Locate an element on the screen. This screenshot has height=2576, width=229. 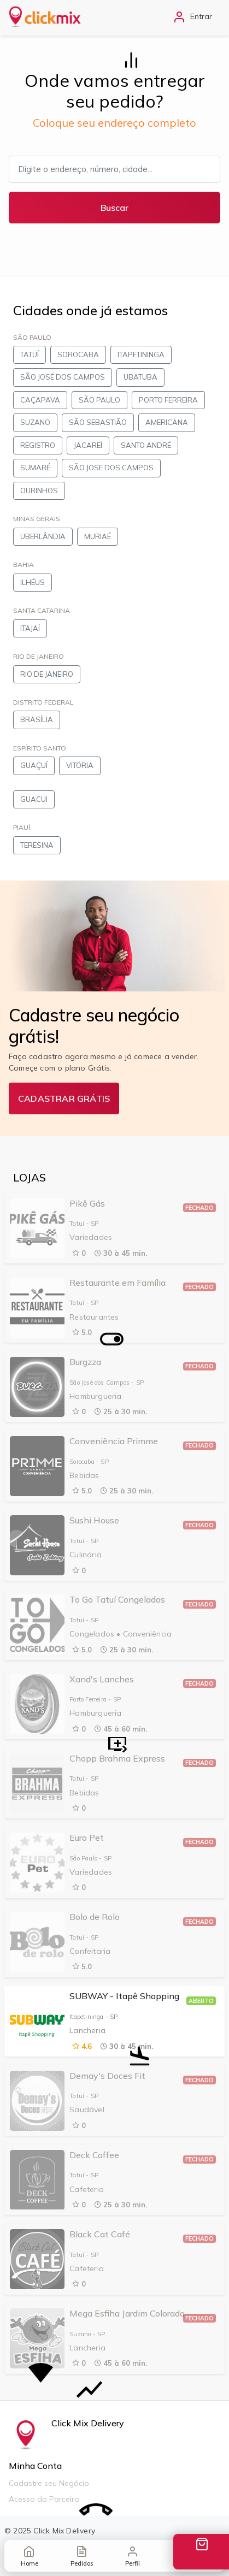
view analytics or statistics is located at coordinates (89, 2389).